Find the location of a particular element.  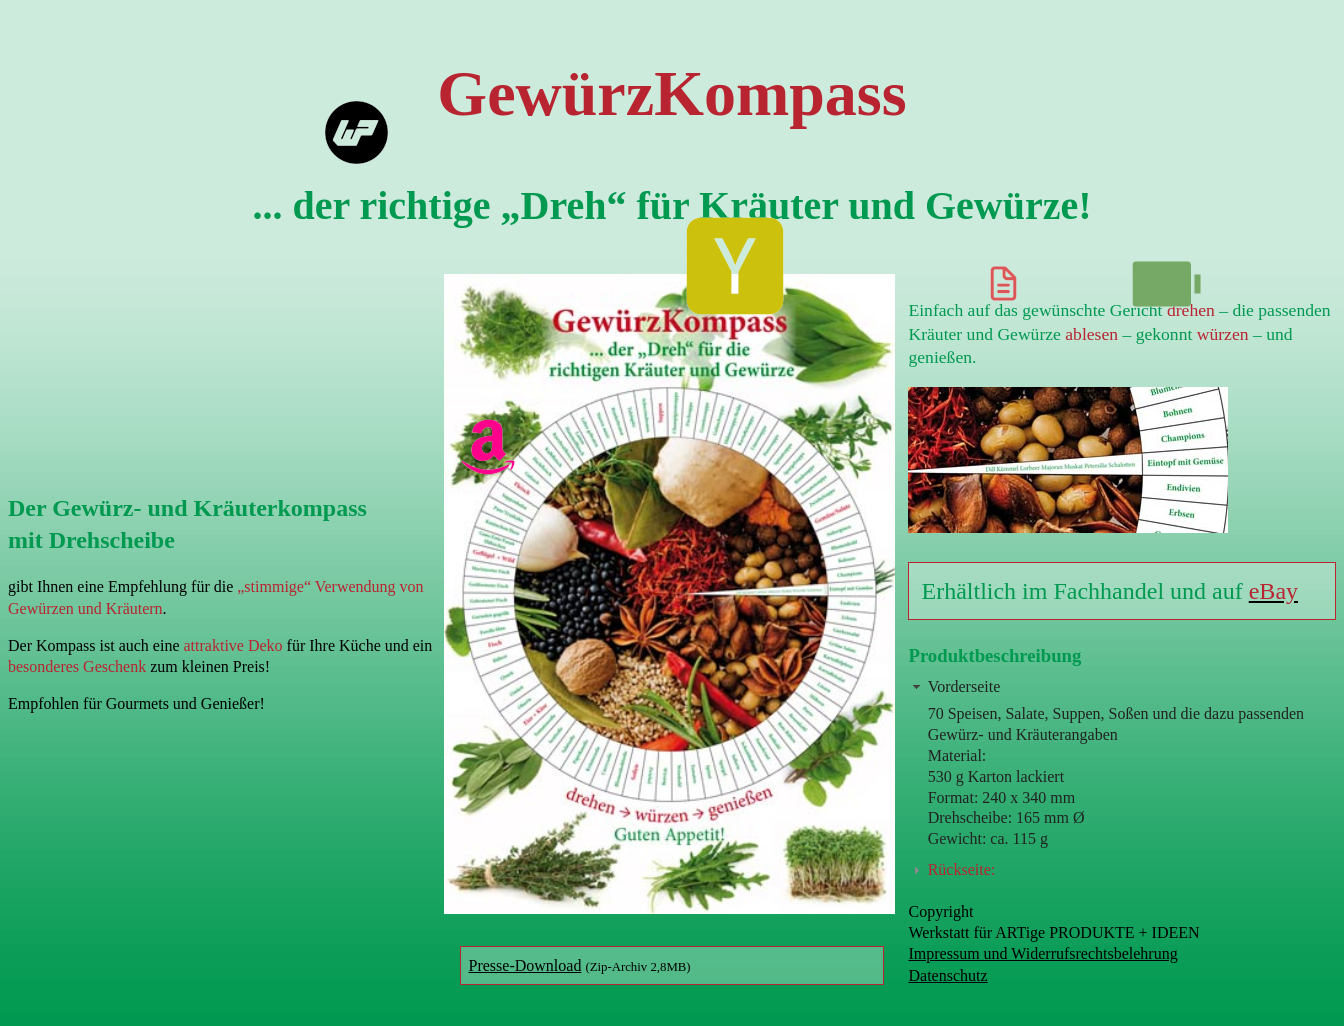

open the Amazon app or website is located at coordinates (488, 447).